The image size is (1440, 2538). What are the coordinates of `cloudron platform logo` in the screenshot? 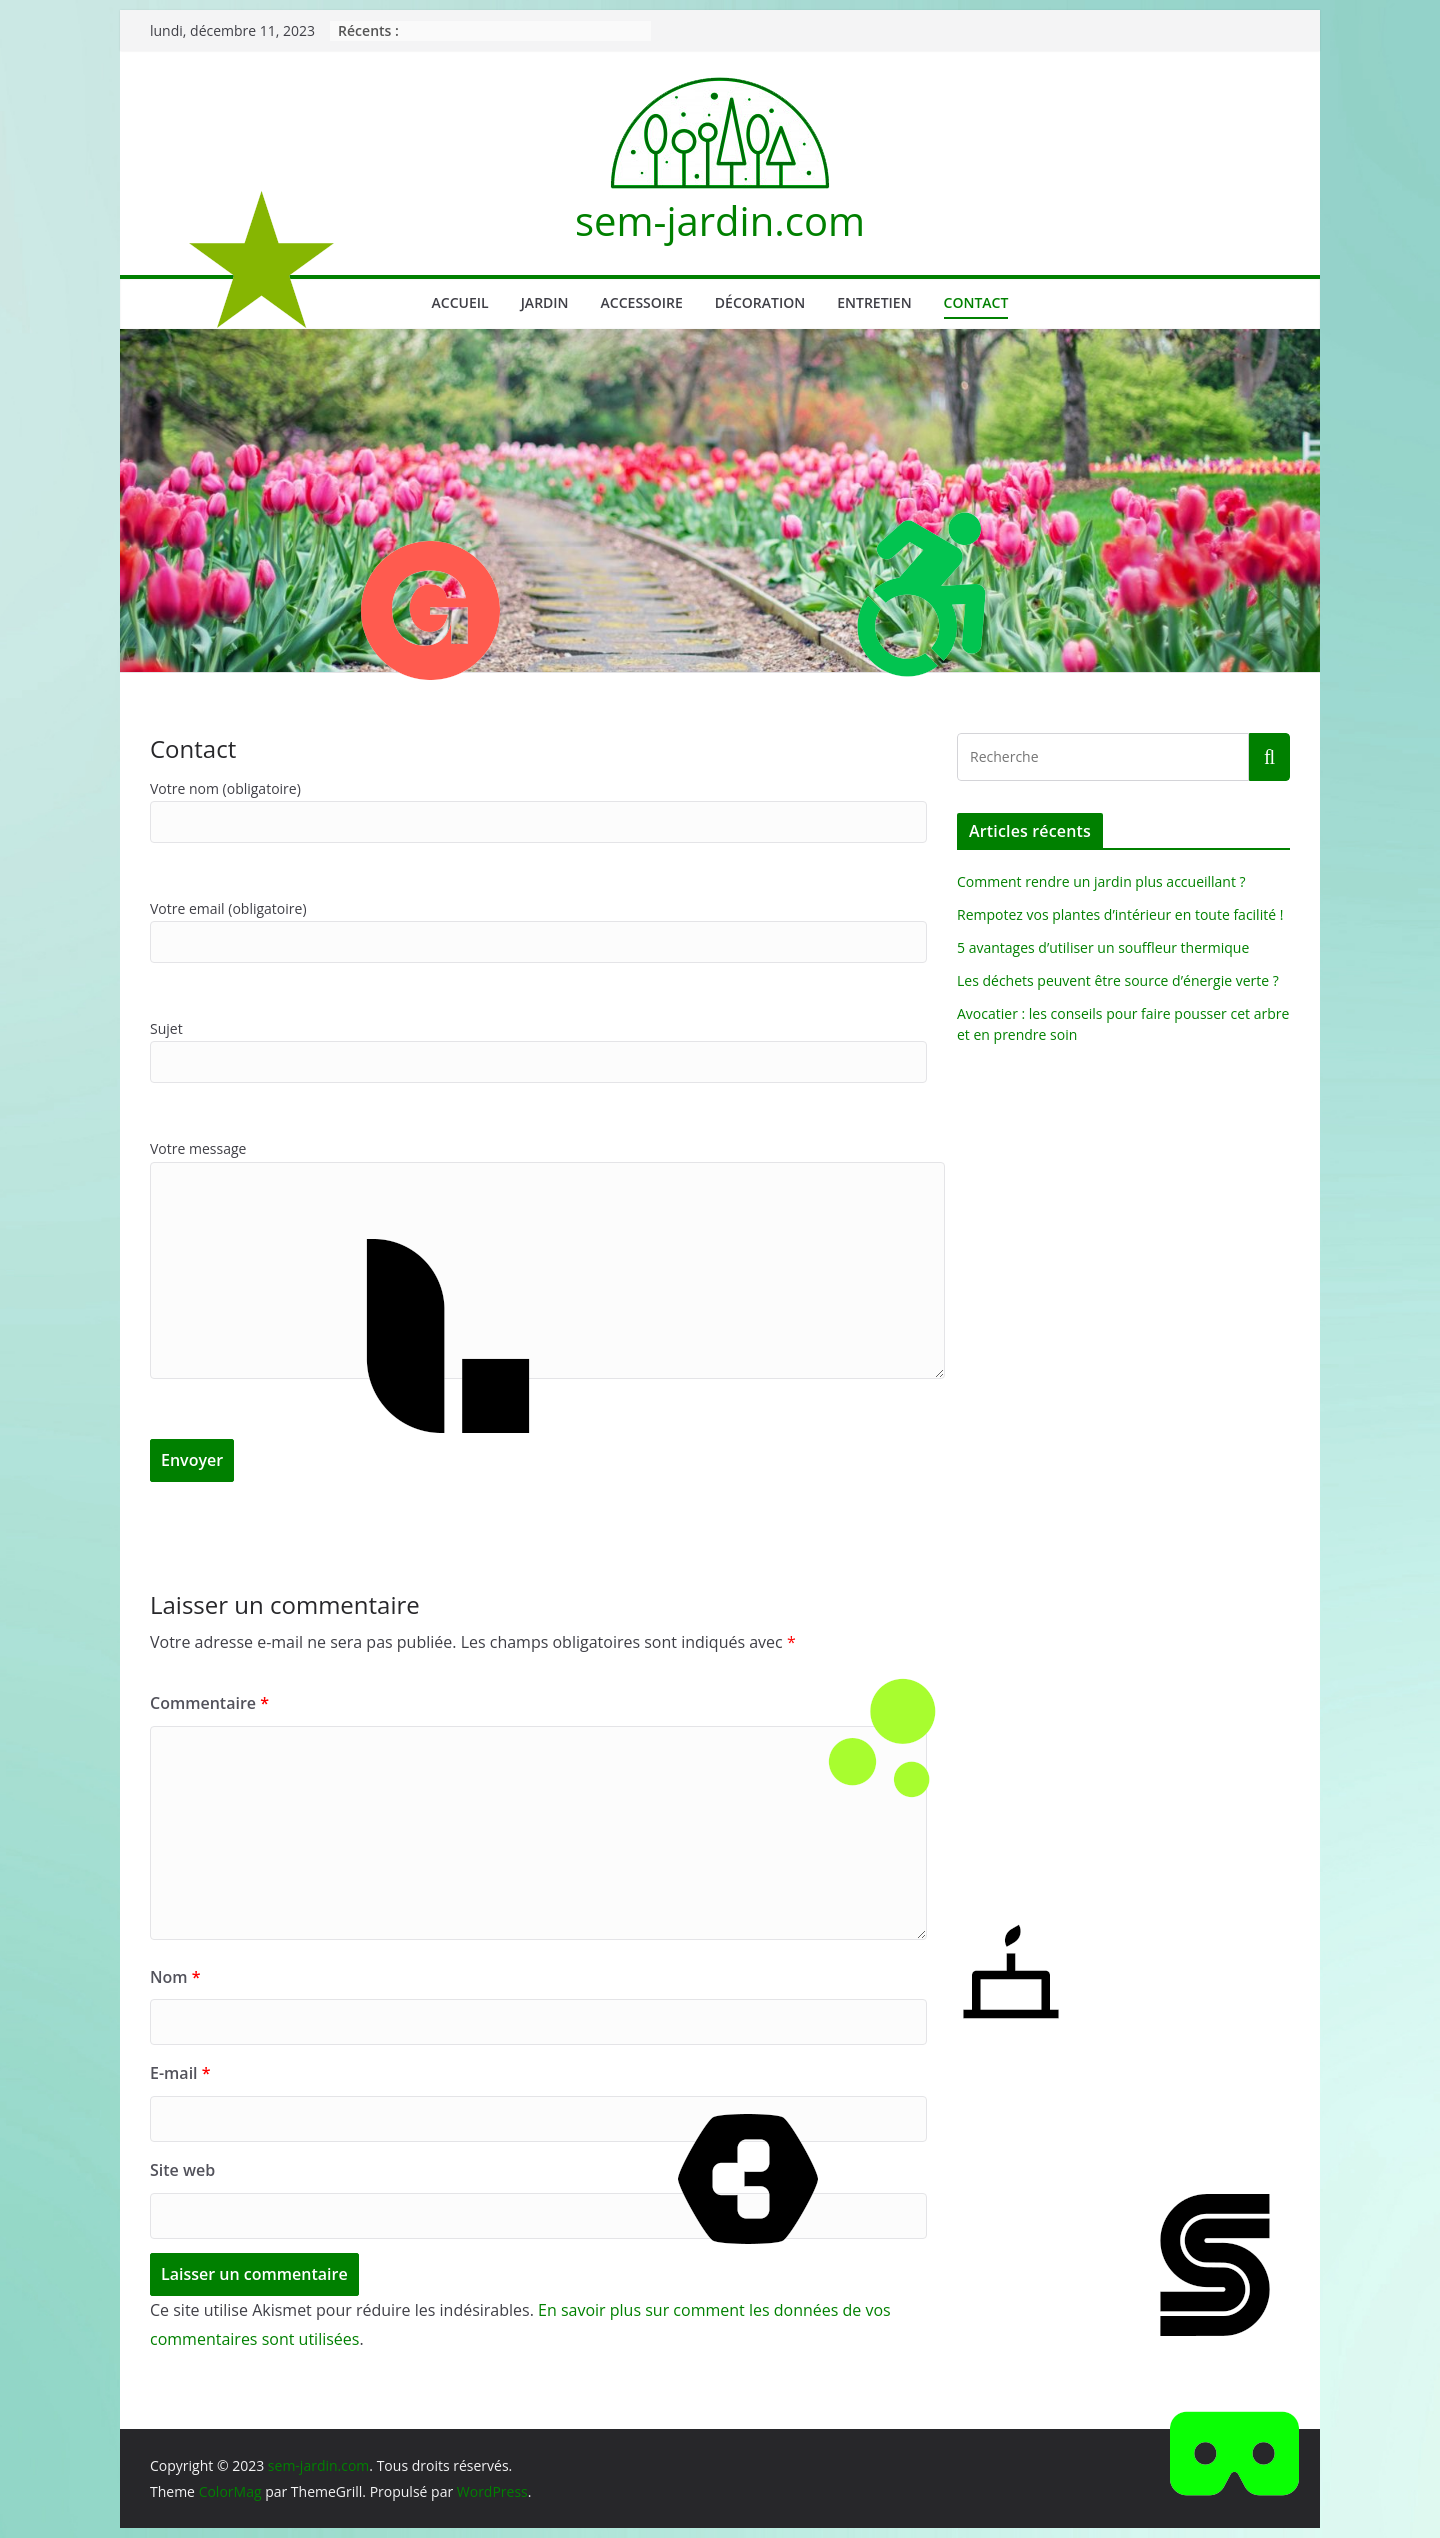 It's located at (748, 2179).